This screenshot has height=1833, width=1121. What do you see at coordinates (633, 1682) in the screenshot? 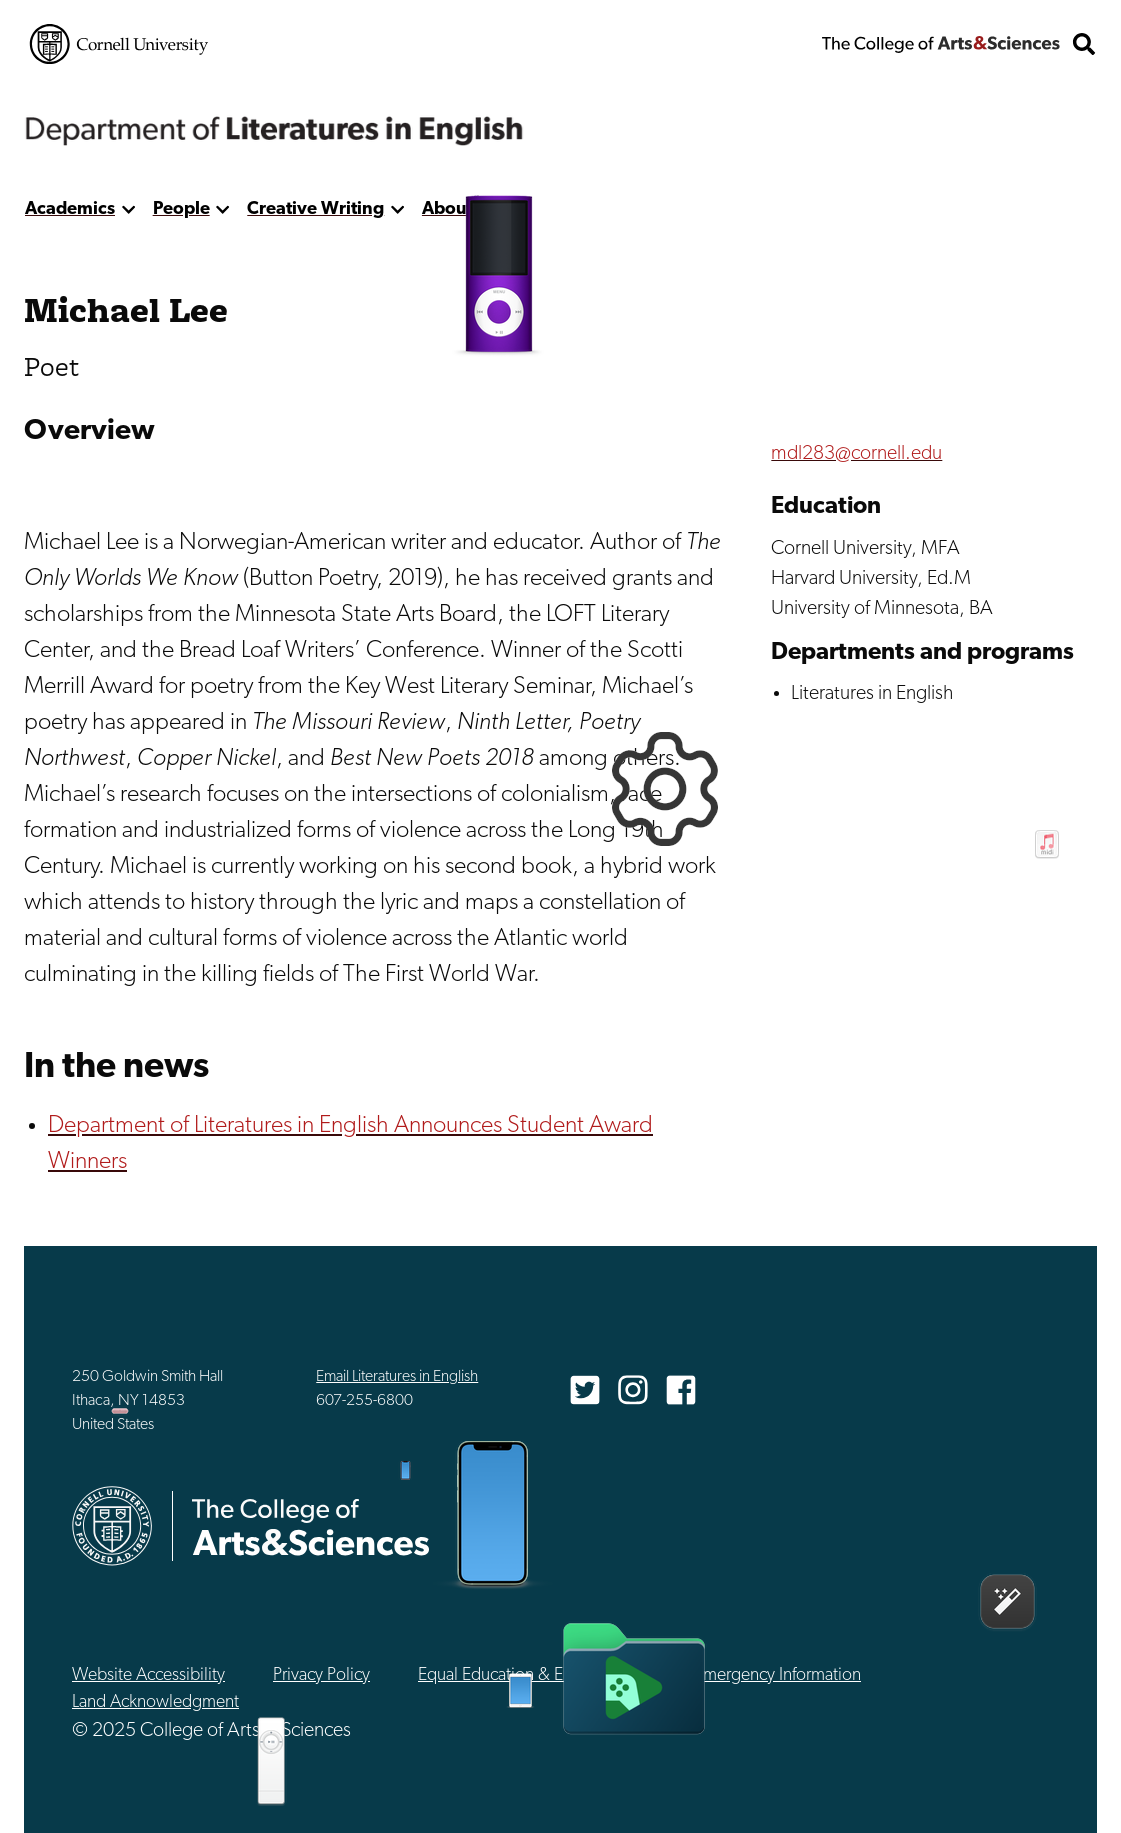
I see `folder containing Google Play Games PC app files` at bounding box center [633, 1682].